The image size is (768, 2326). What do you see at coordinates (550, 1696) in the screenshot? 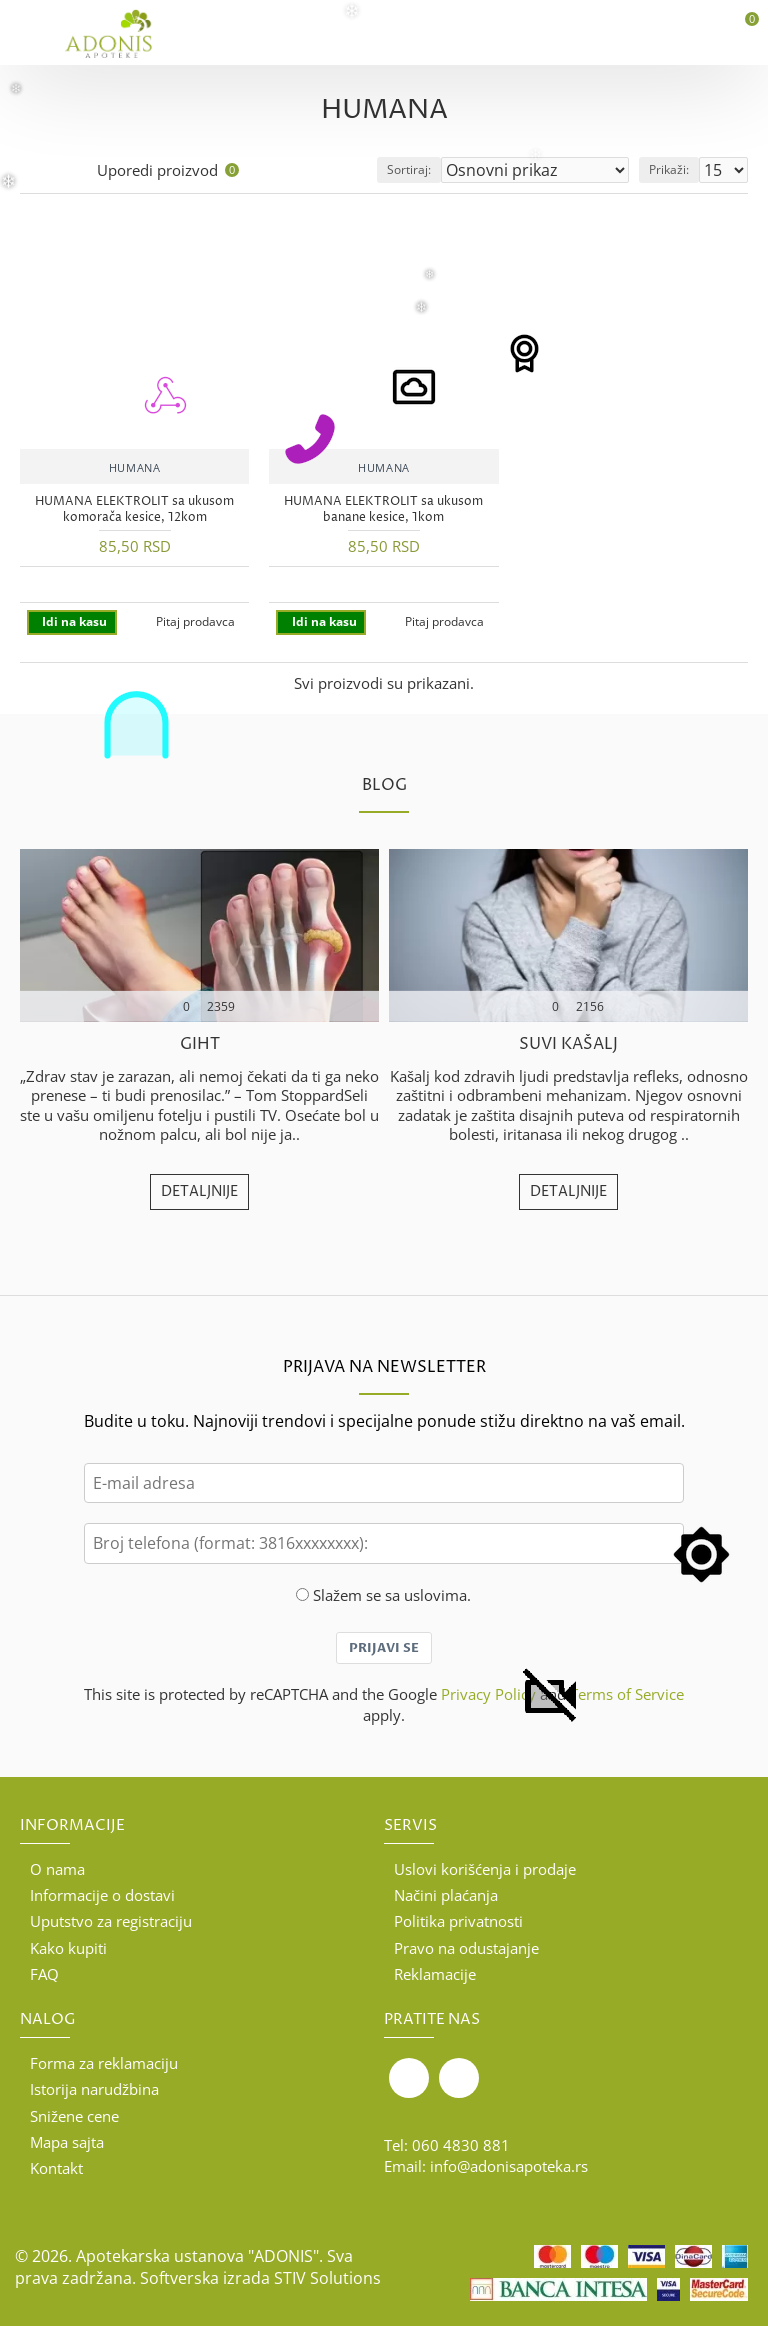
I see `turn off camera or video` at bounding box center [550, 1696].